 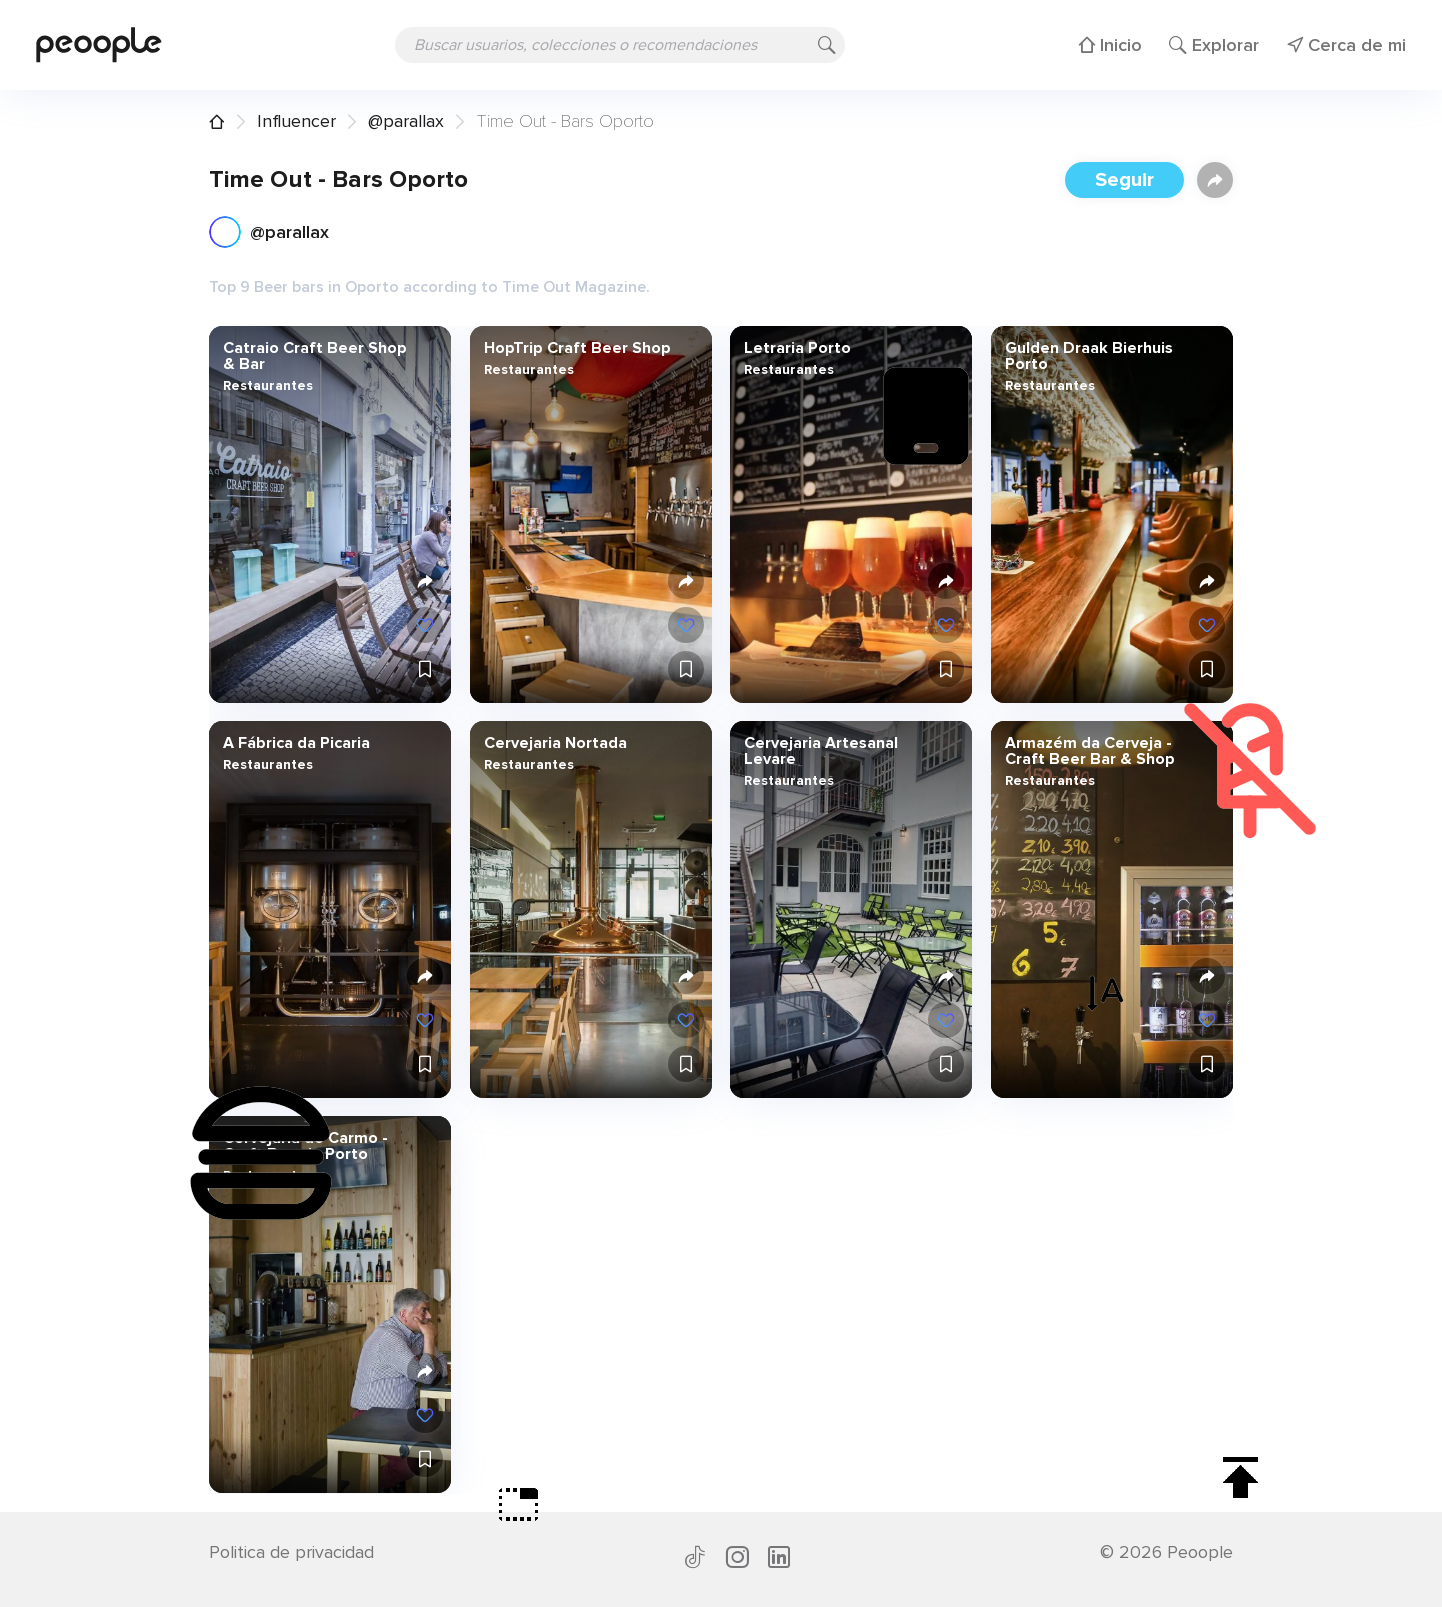 I want to click on switch to tablet view, so click(x=926, y=416).